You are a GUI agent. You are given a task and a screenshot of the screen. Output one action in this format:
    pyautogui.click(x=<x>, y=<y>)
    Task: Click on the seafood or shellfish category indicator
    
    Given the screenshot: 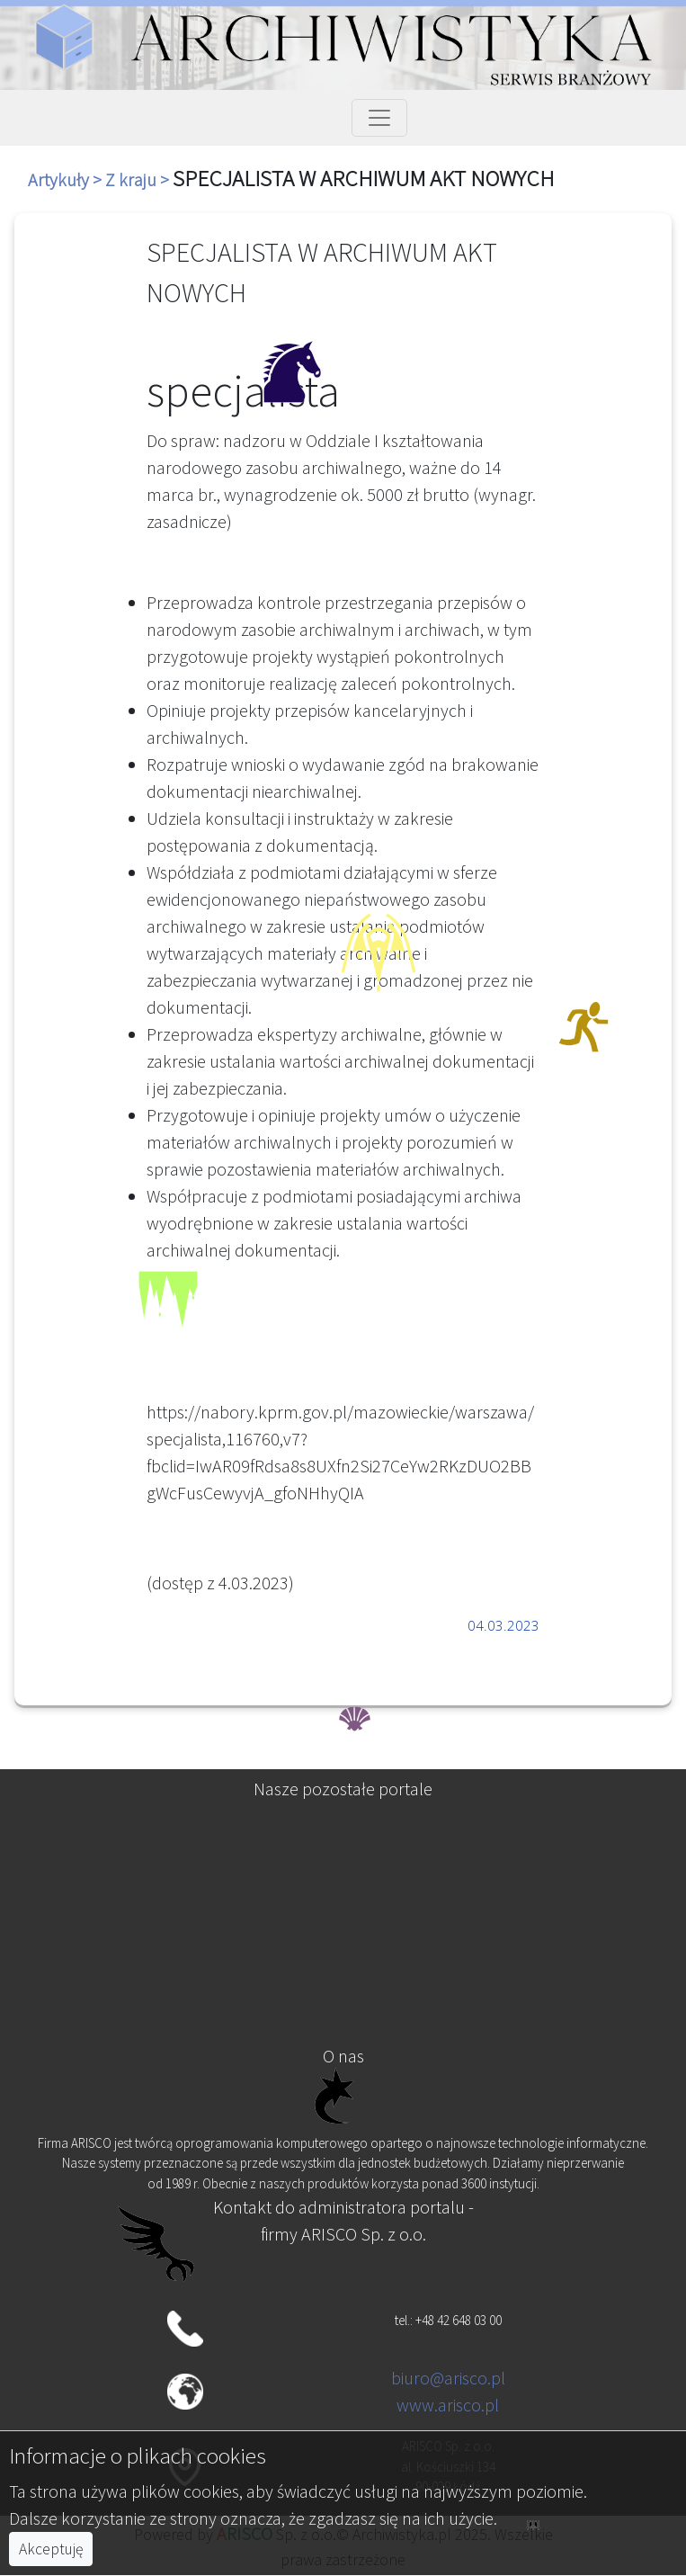 What is the action you would take?
    pyautogui.click(x=354, y=1718)
    